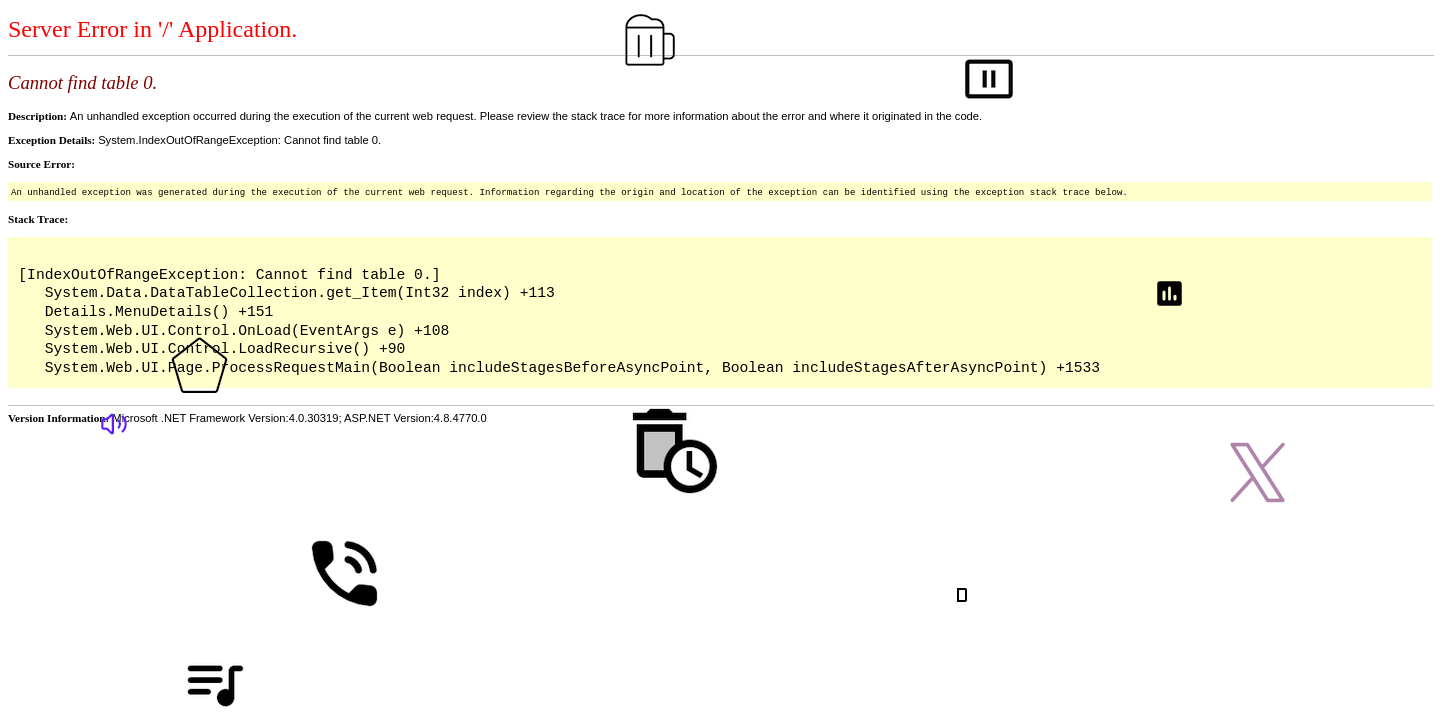  I want to click on indicates an active phone call in progress, so click(344, 573).